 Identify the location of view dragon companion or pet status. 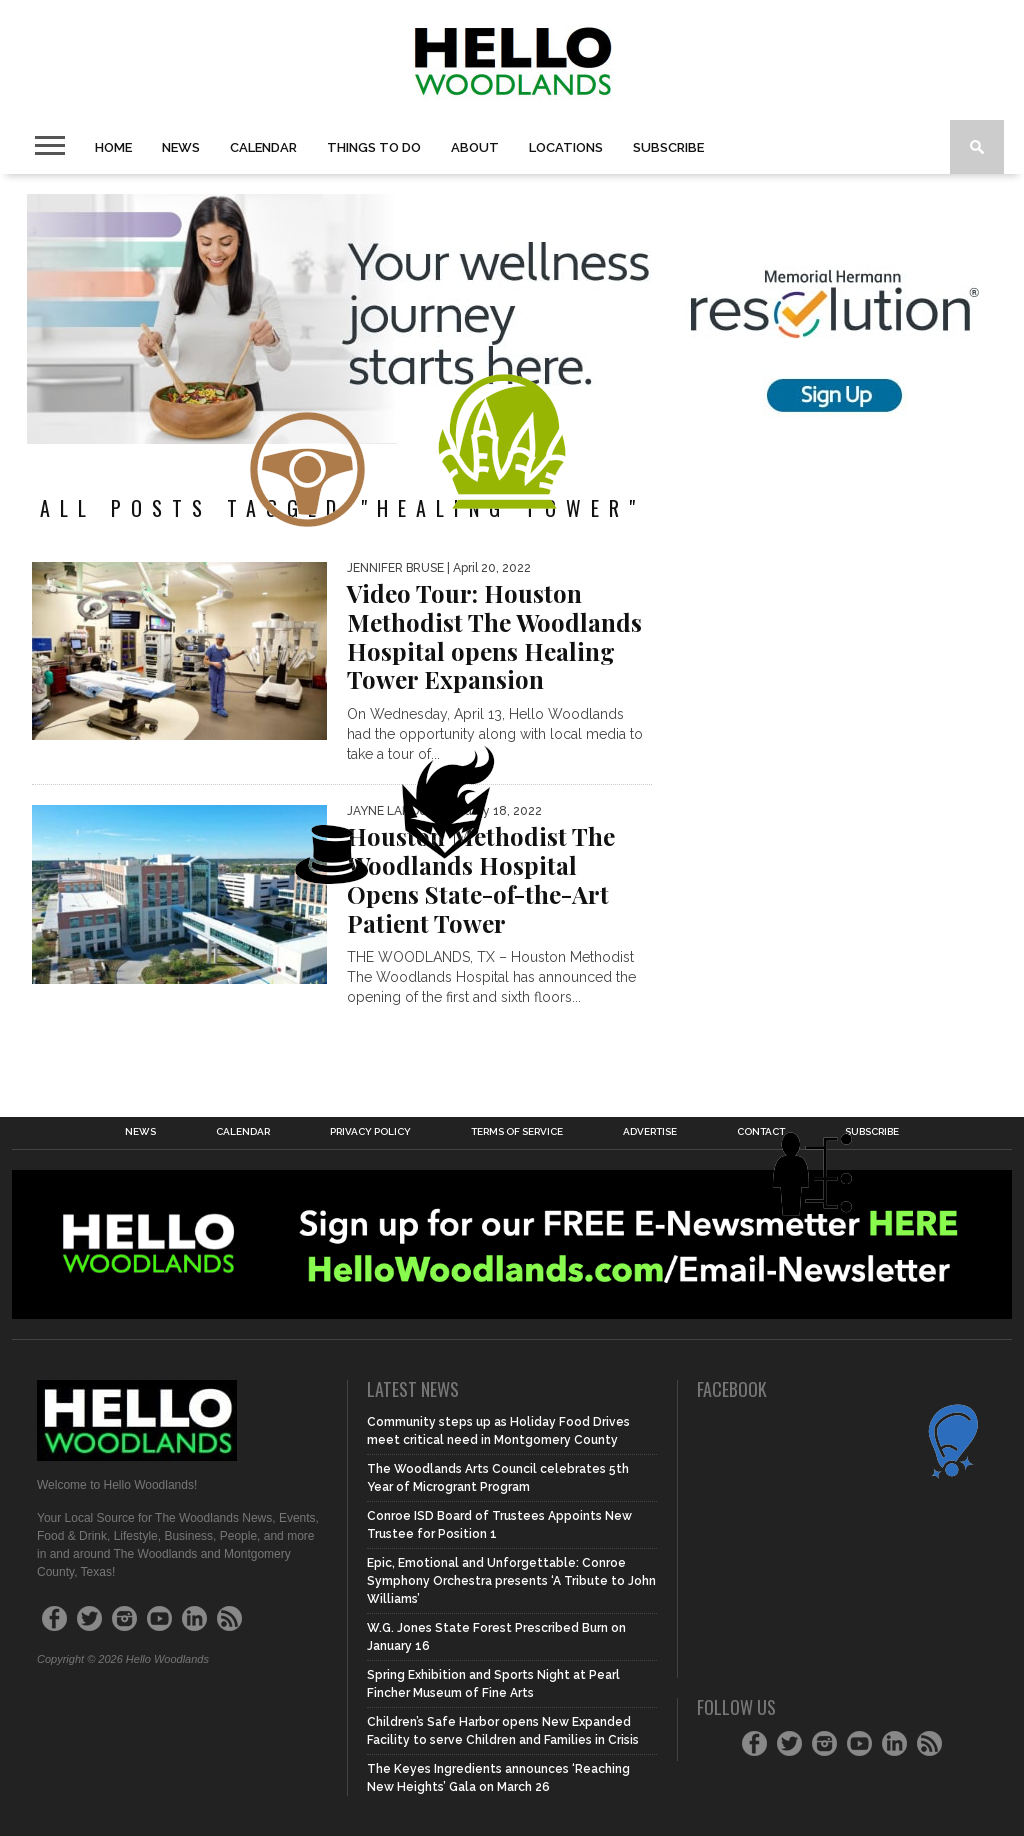
(504, 438).